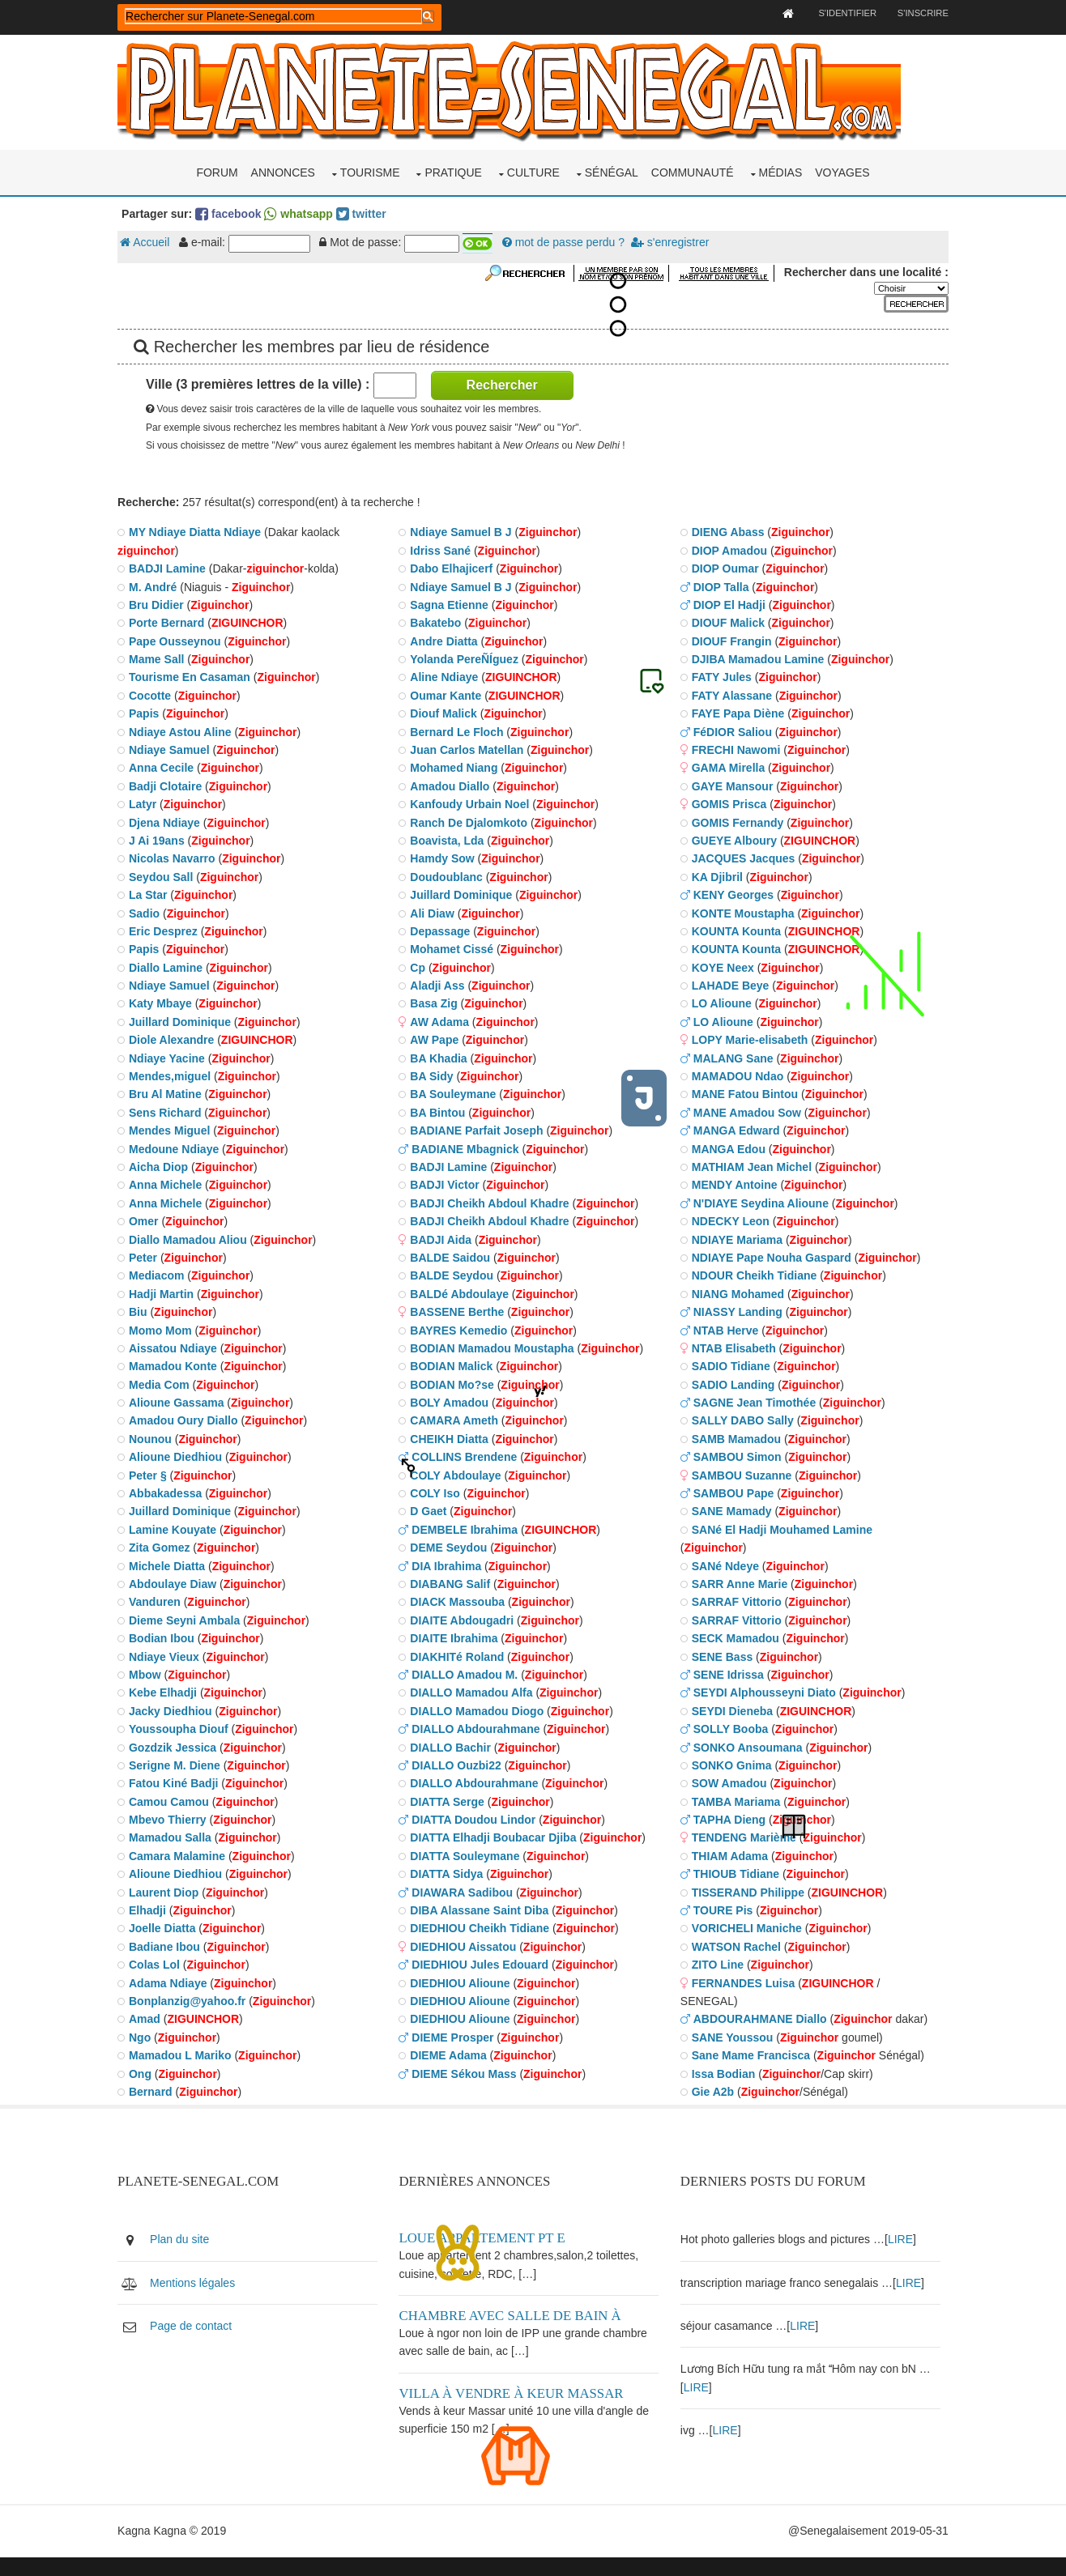 The height and width of the screenshot is (2576, 1066). Describe the element at coordinates (515, 2455) in the screenshot. I see `browse clothing or apparel items` at that location.